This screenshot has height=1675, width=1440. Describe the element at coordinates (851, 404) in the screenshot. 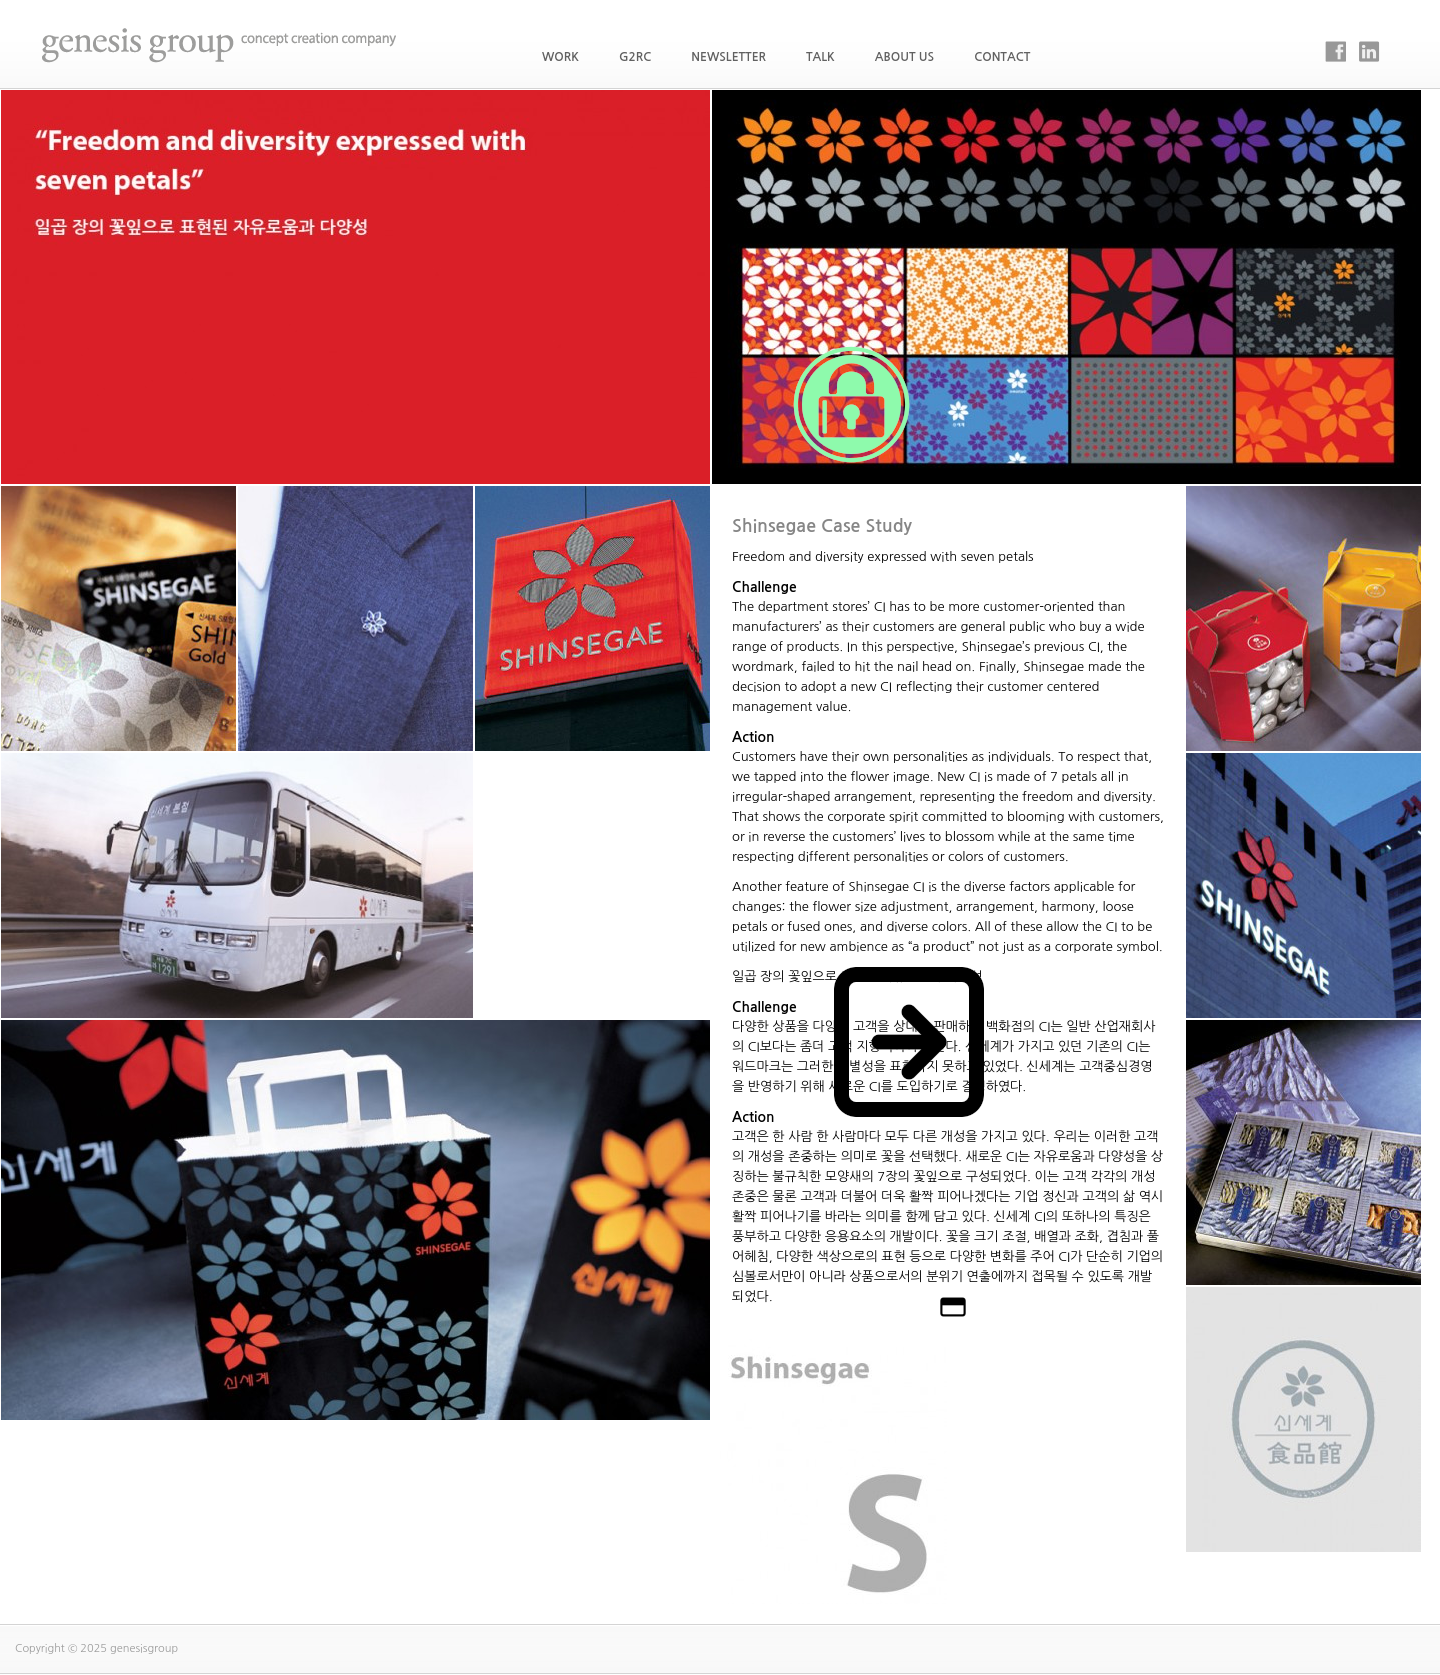

I see `expeditedssl brand logo` at that location.